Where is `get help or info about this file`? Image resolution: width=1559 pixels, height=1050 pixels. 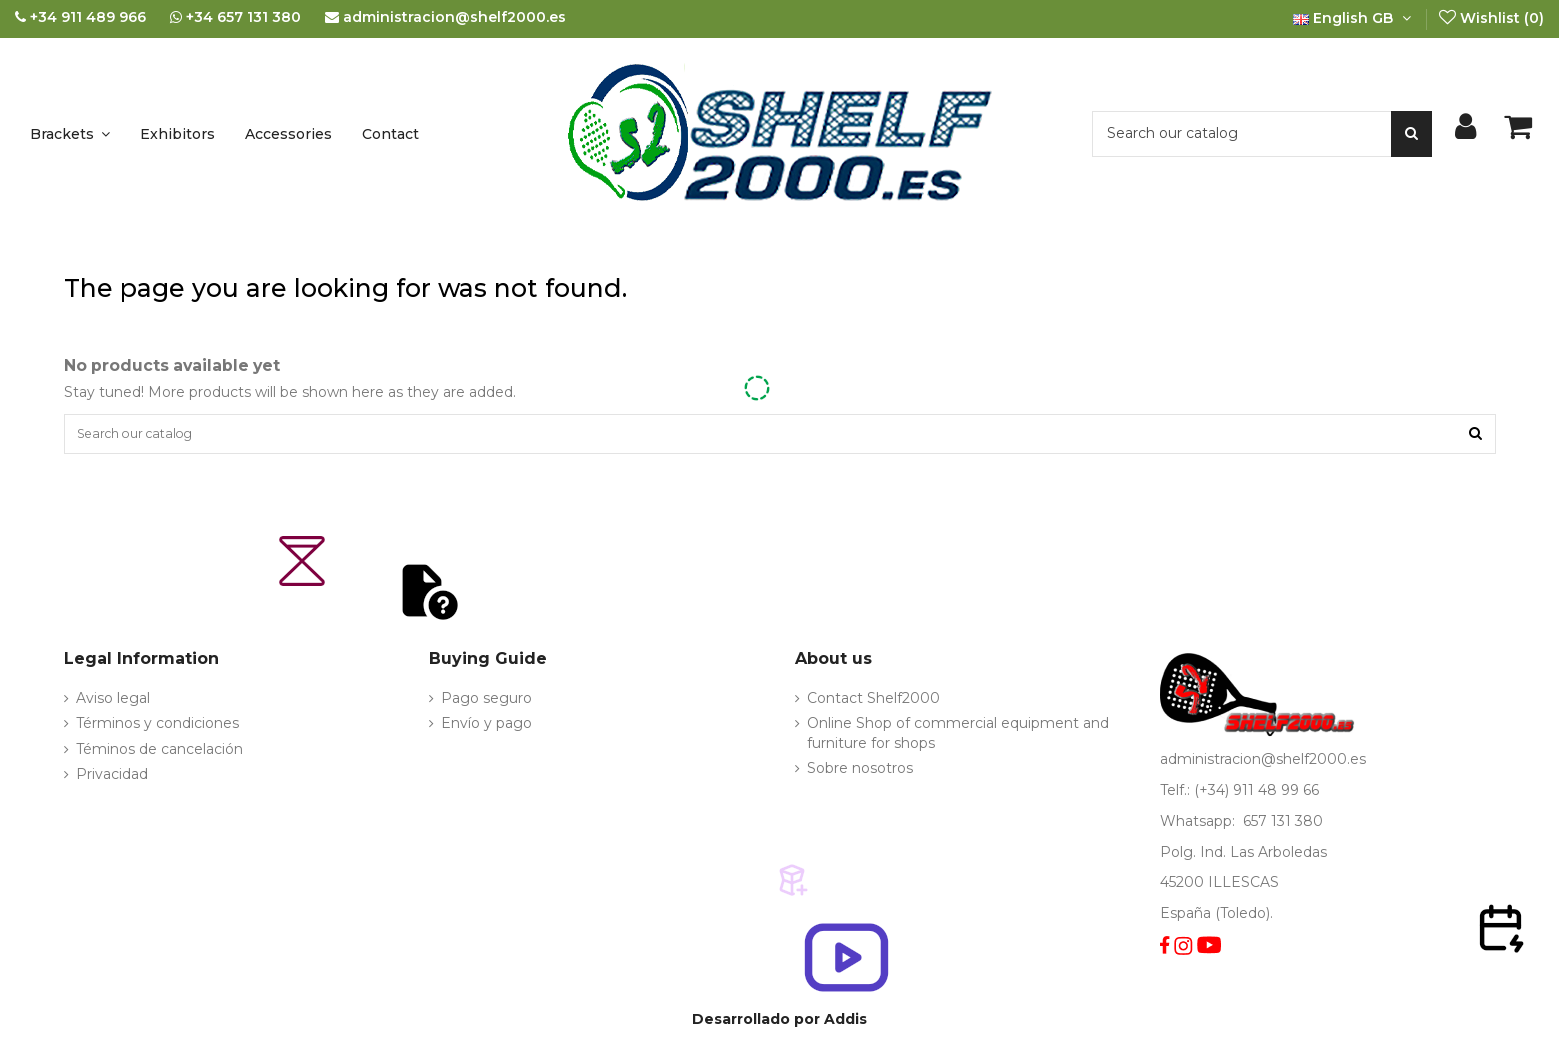
get help or info about this file is located at coordinates (428, 590).